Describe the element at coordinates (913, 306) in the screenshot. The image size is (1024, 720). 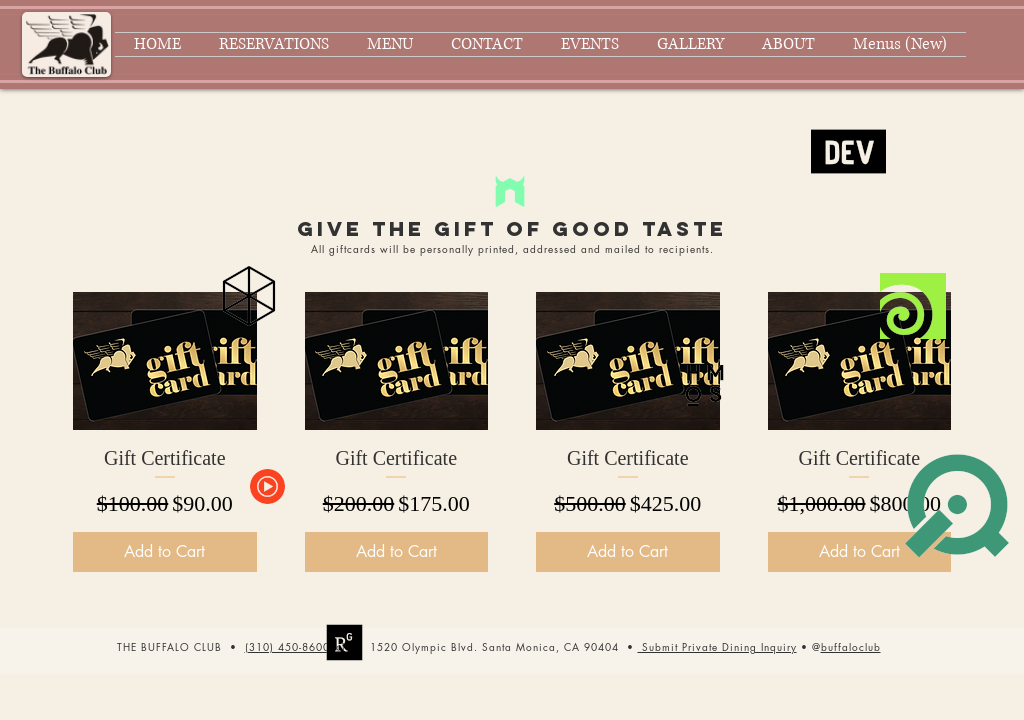
I see `open Houdini 3D animation software` at that location.